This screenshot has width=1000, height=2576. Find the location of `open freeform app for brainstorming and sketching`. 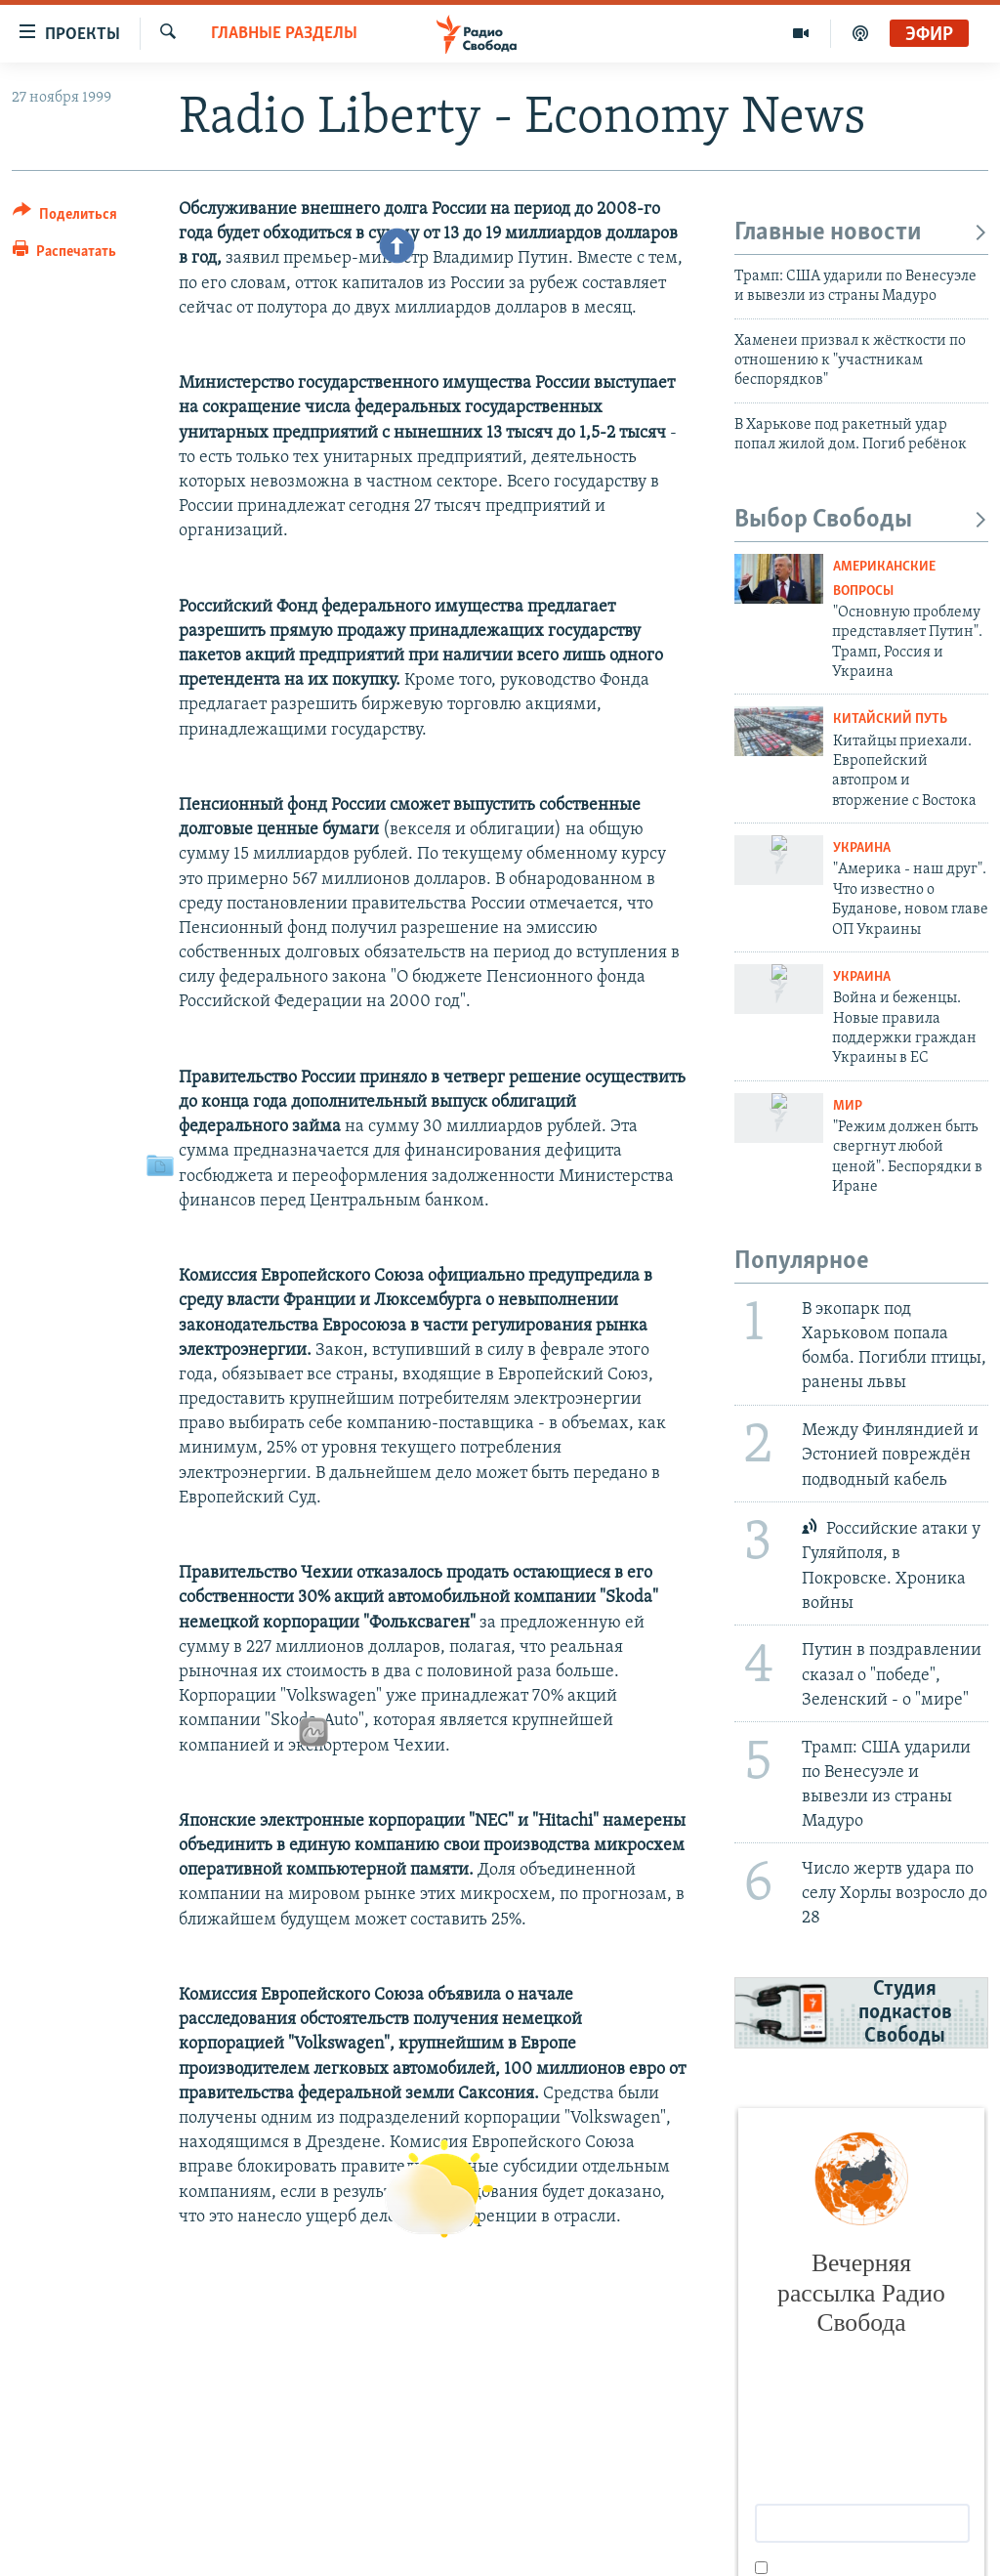

open freeform app for brainstorming and sketching is located at coordinates (313, 1732).